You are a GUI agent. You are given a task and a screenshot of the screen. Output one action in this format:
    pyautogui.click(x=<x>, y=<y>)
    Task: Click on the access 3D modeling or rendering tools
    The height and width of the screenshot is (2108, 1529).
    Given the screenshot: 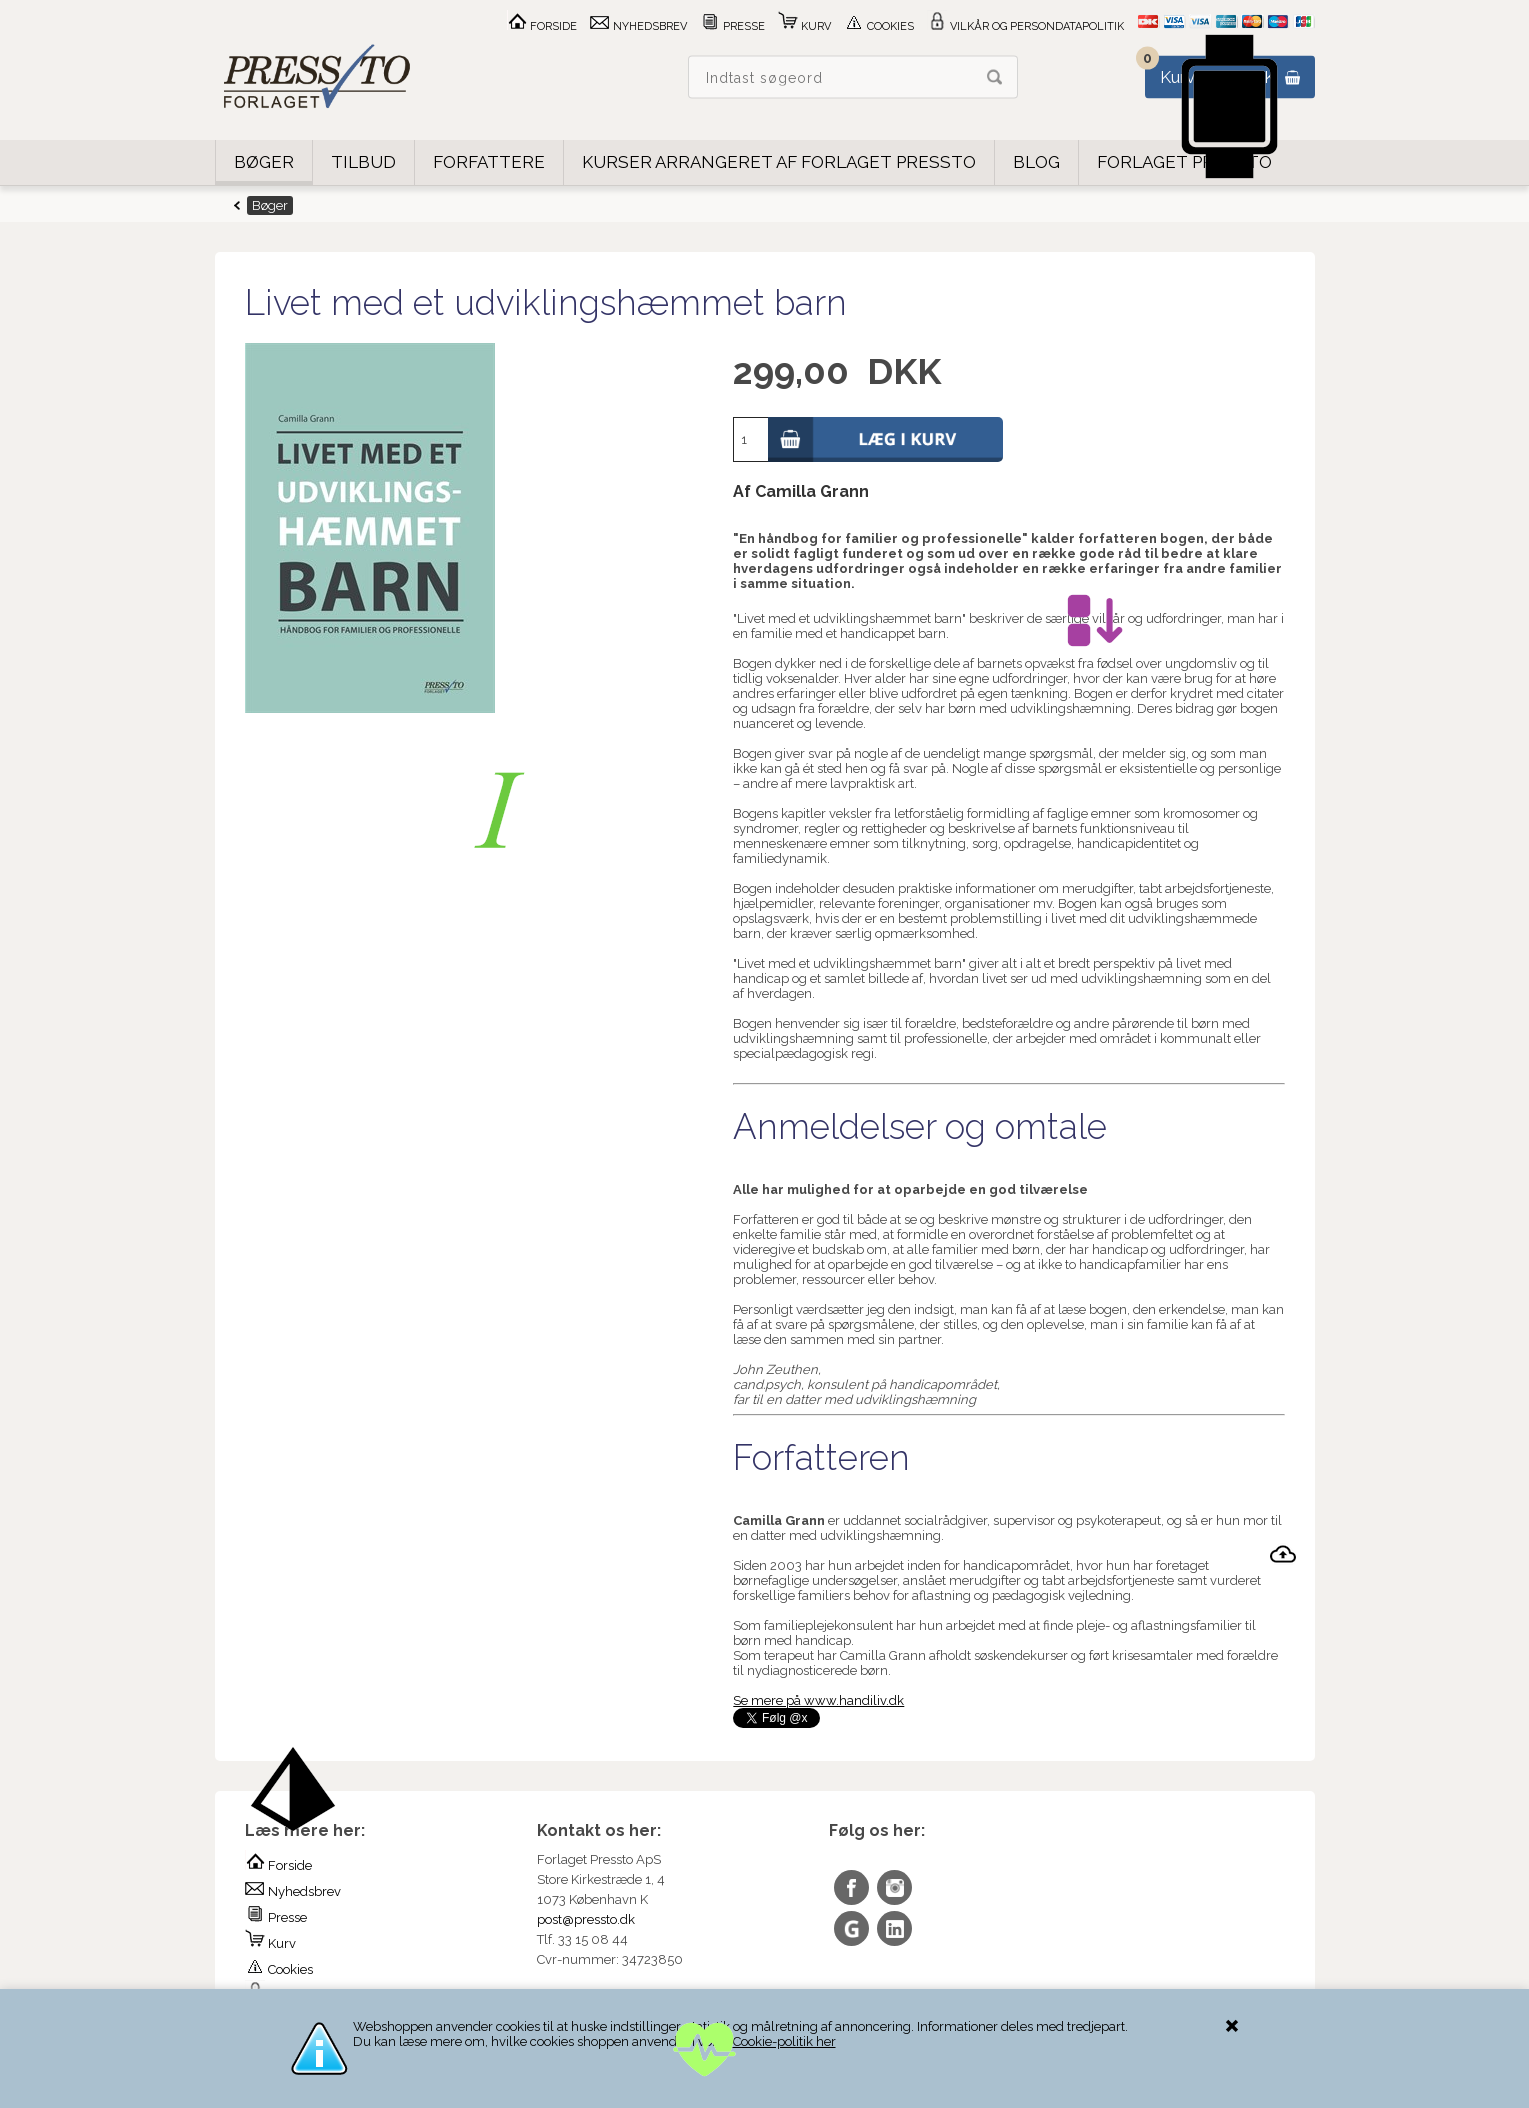 What is the action you would take?
    pyautogui.click(x=293, y=1789)
    